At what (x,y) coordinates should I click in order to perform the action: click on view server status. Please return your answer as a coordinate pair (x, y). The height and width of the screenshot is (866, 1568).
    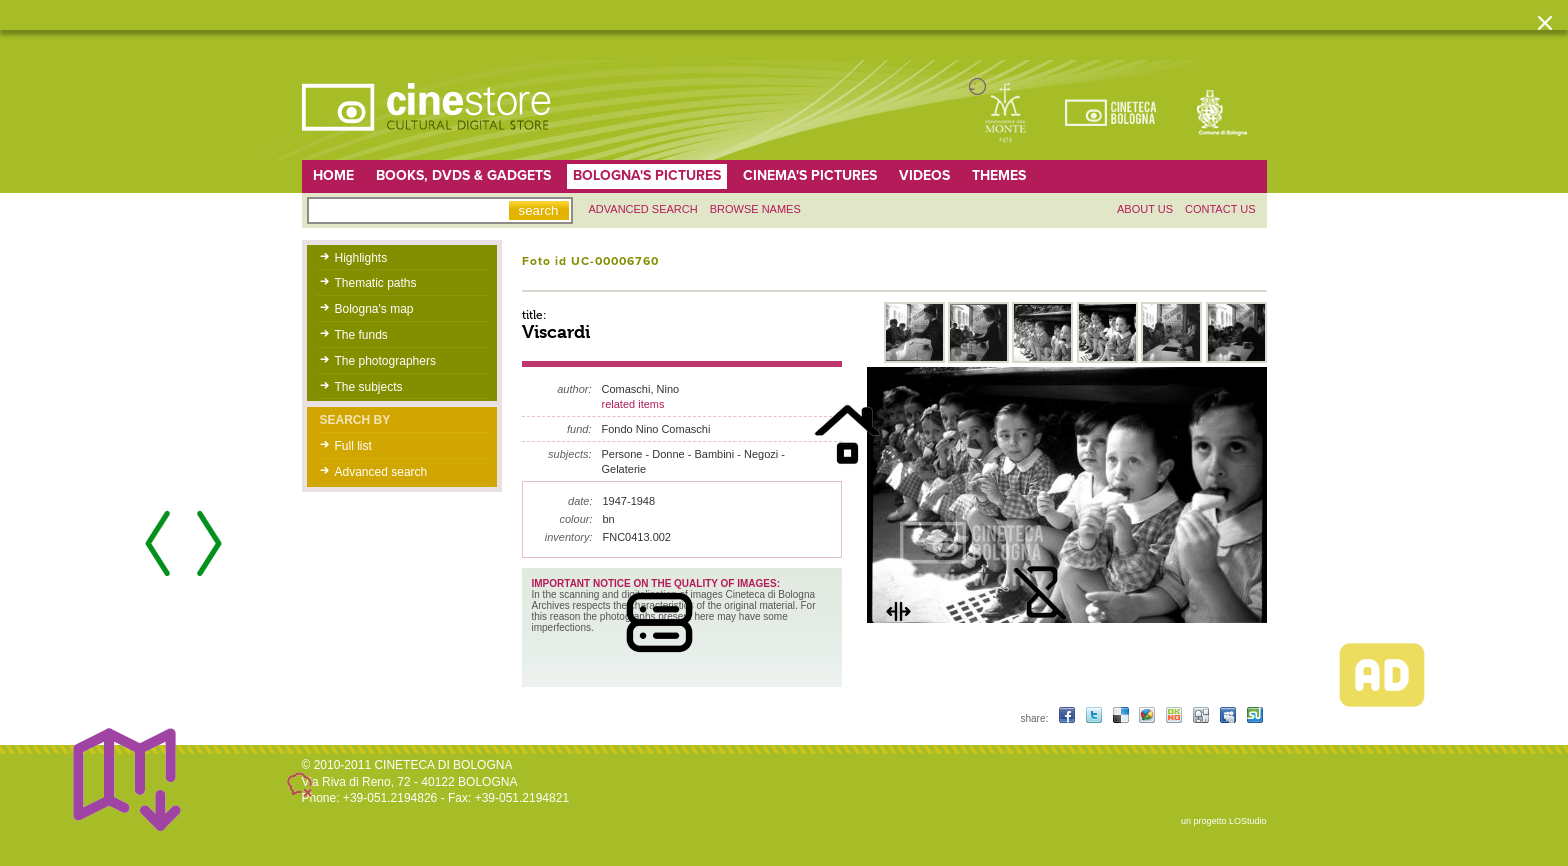
    Looking at the image, I should click on (659, 622).